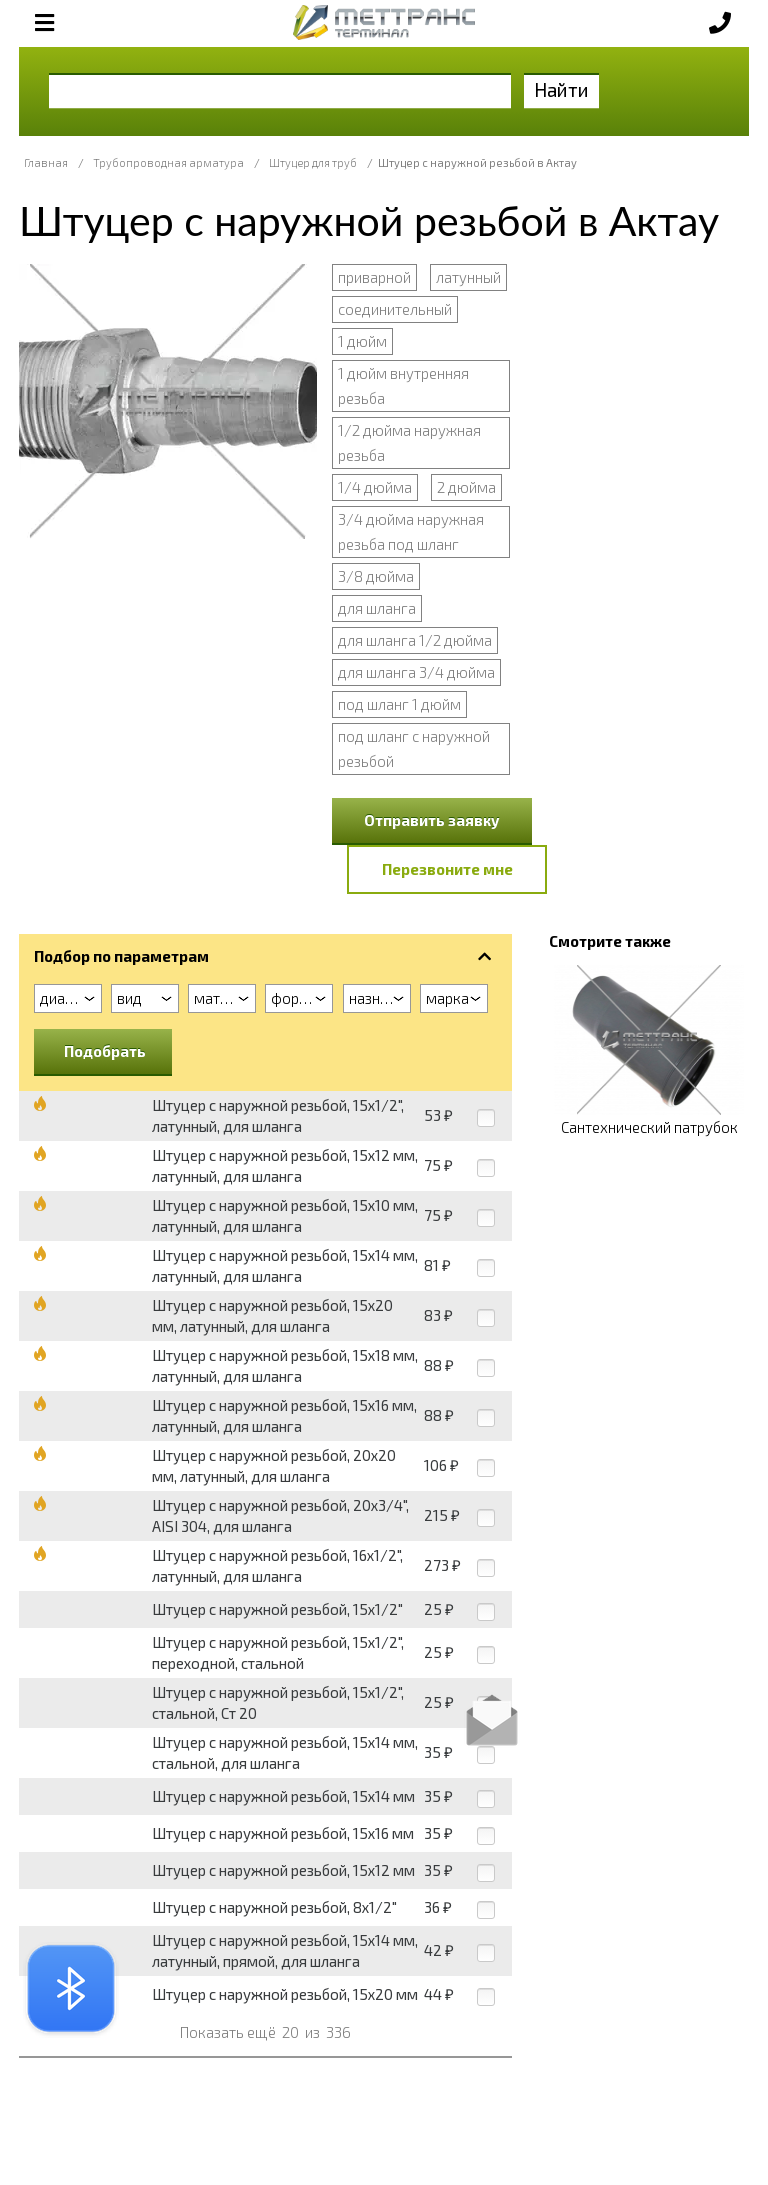 The width and height of the screenshot is (768, 2185). I want to click on indicates new mail or email notification, so click(492, 1720).